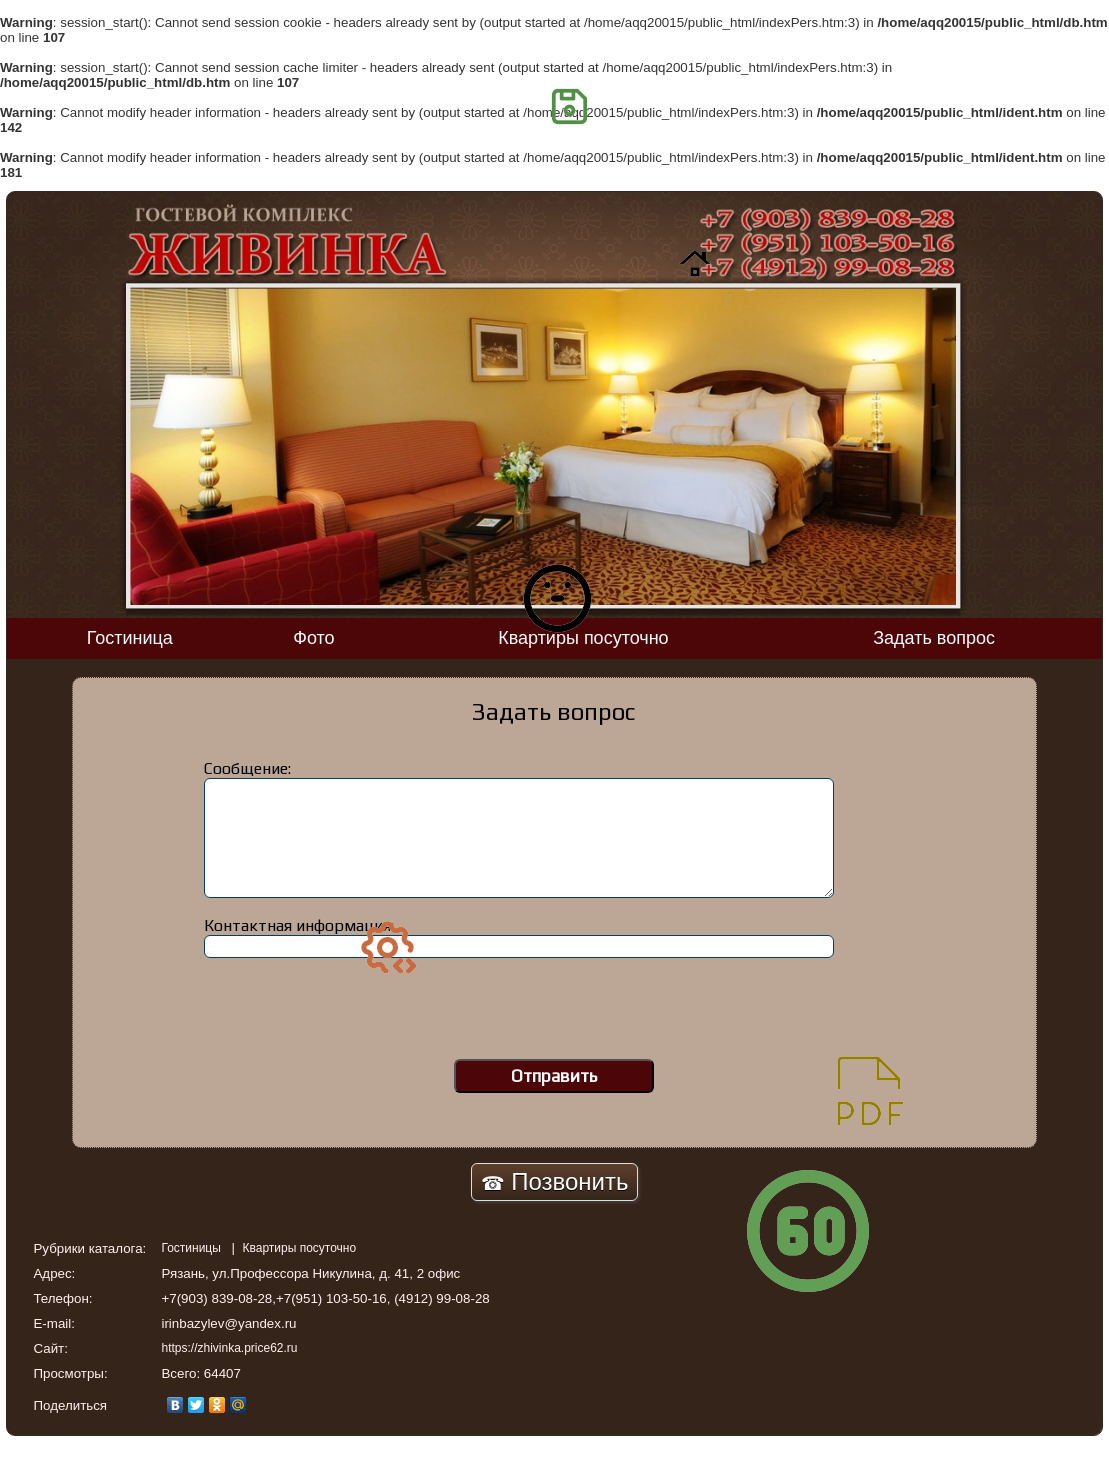 The image size is (1109, 1480). What do you see at coordinates (557, 598) in the screenshot?
I see `indicates looking up or searching for information` at bounding box center [557, 598].